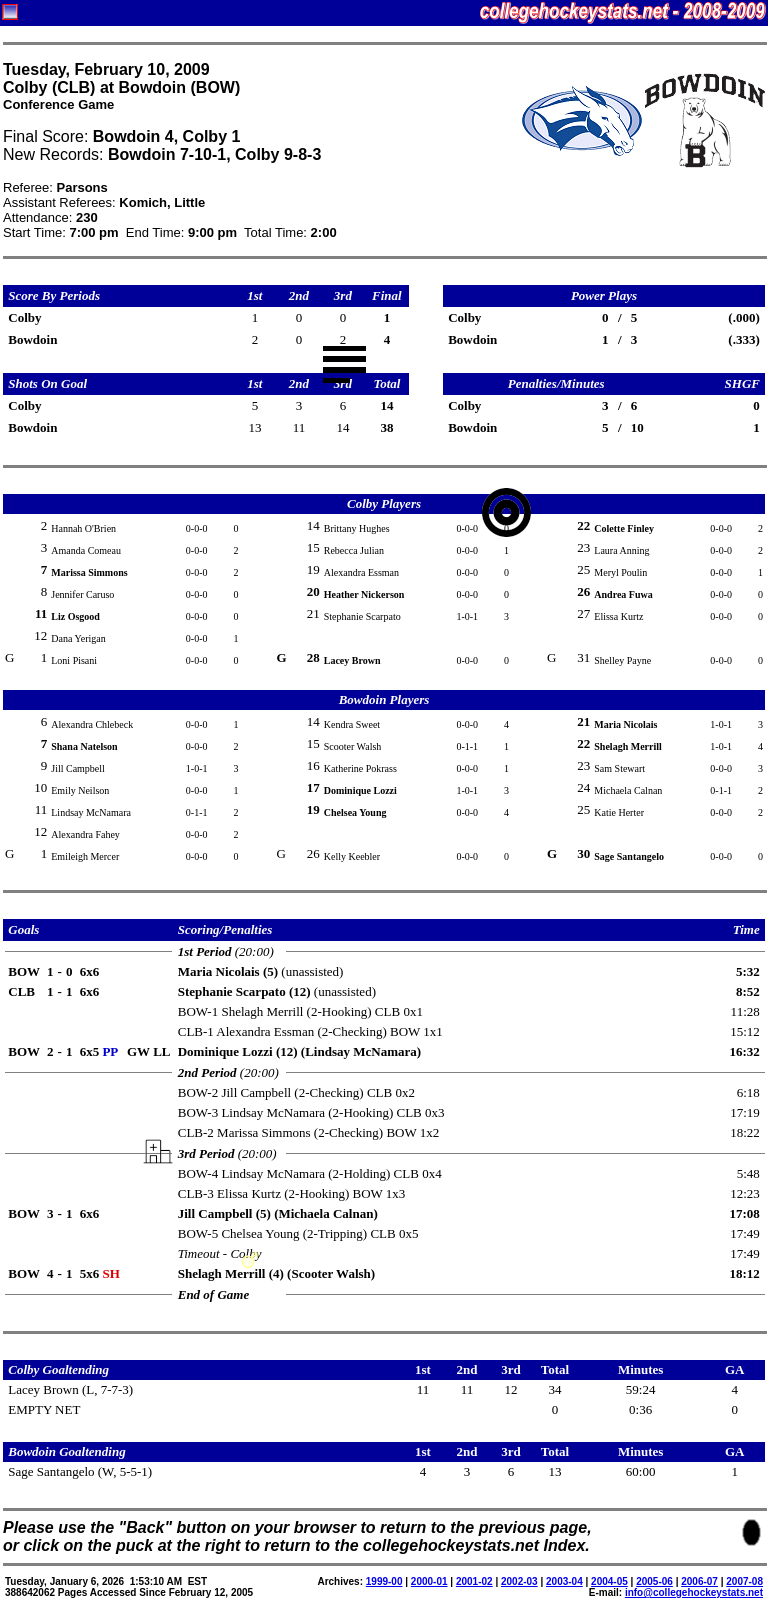 Image resolution: width=768 pixels, height=1616 pixels. I want to click on find nearby hospitals or medical facilities, so click(156, 1151).